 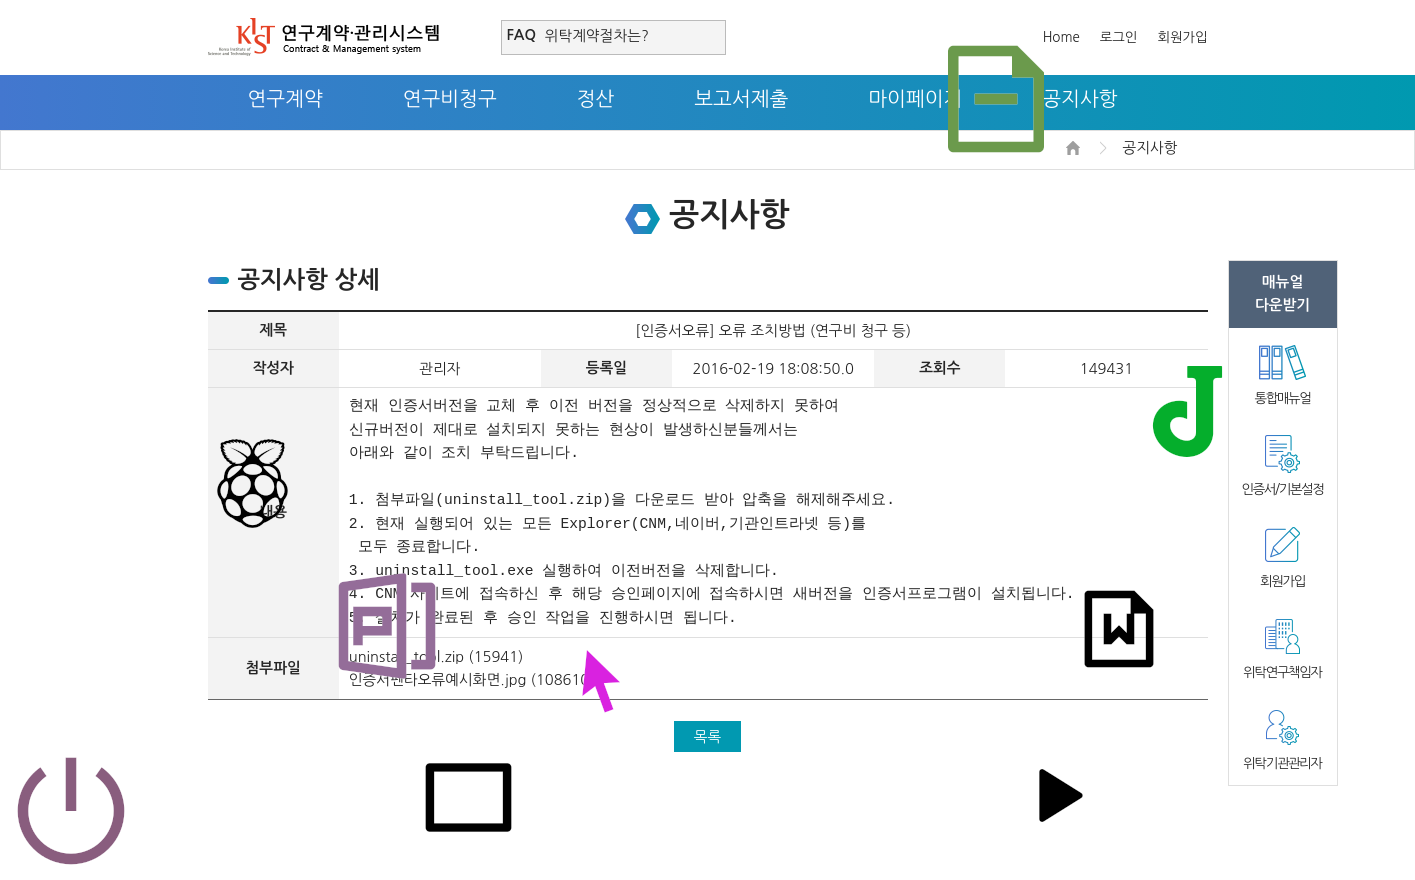 What do you see at coordinates (387, 626) in the screenshot?
I see `open a PowerPoint presentation file` at bounding box center [387, 626].